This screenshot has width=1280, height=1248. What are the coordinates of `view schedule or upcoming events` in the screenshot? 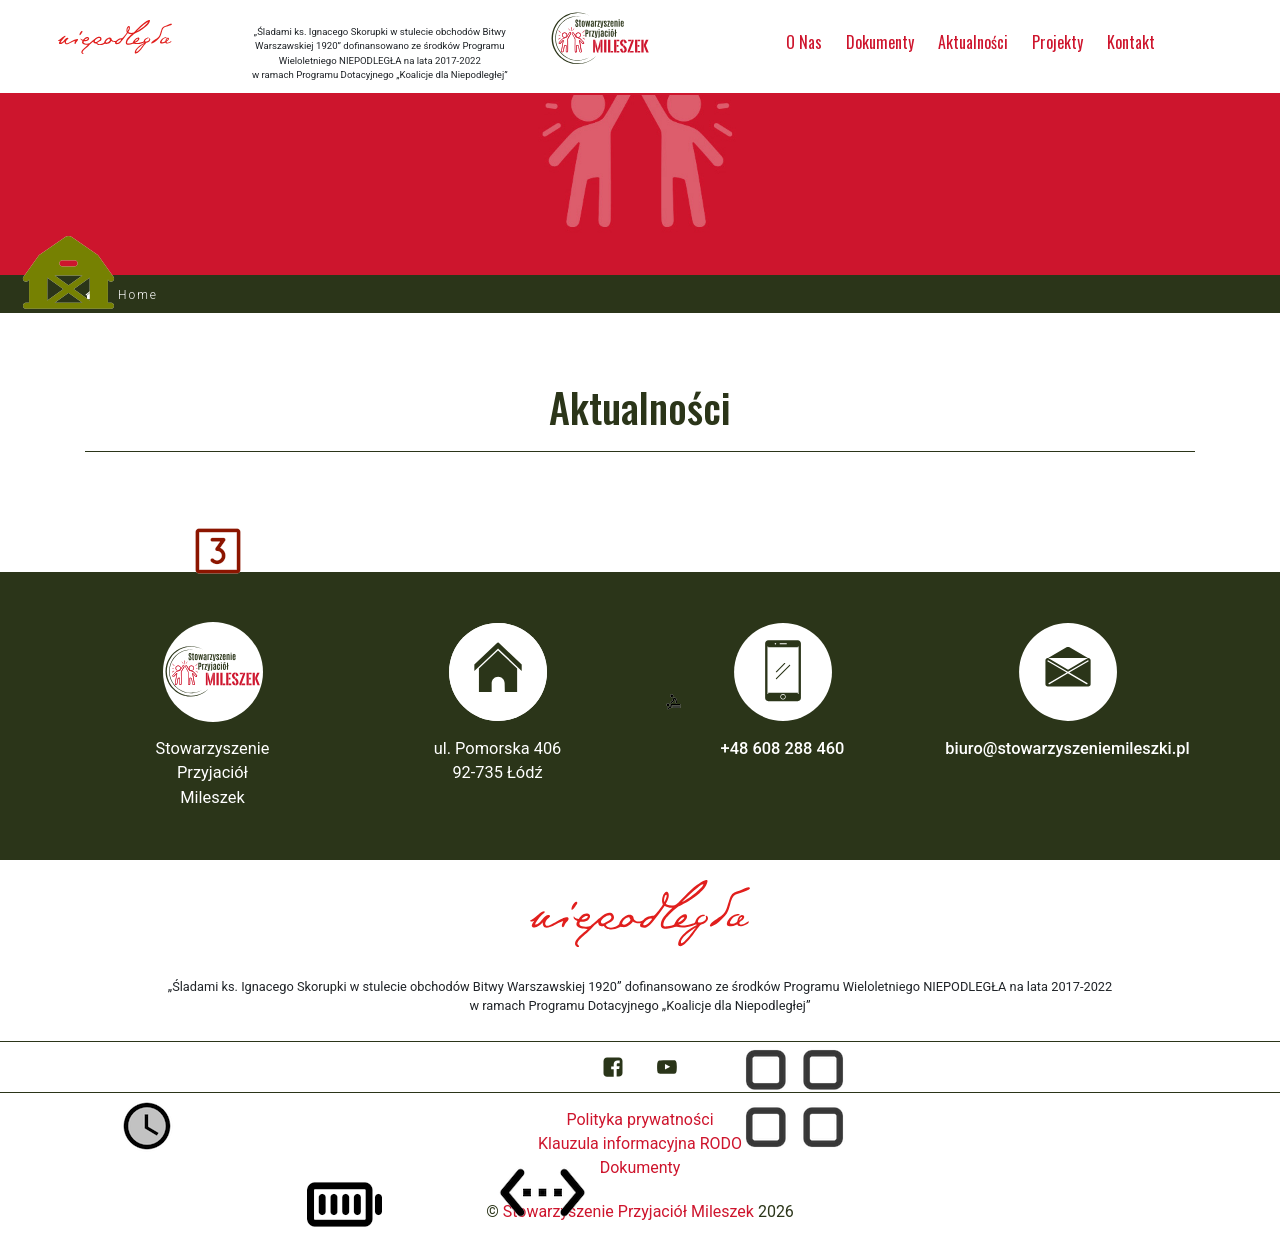 It's located at (147, 1126).